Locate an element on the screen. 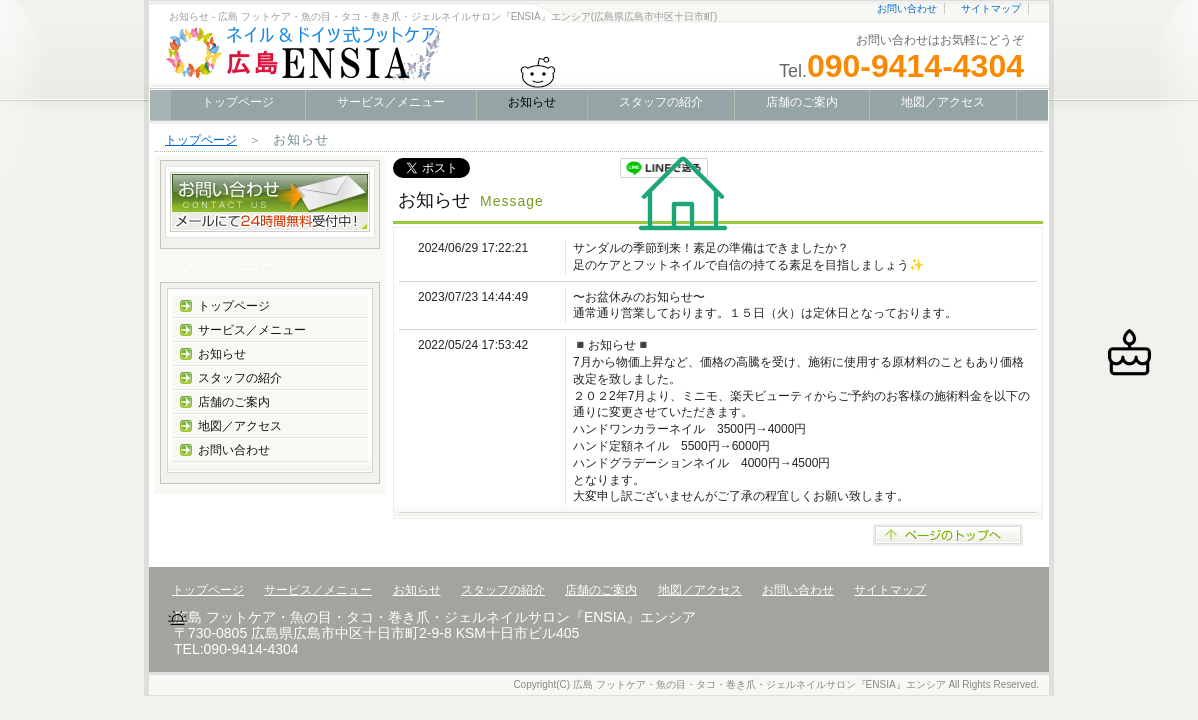  view birthday or celebration reminders is located at coordinates (1129, 355).